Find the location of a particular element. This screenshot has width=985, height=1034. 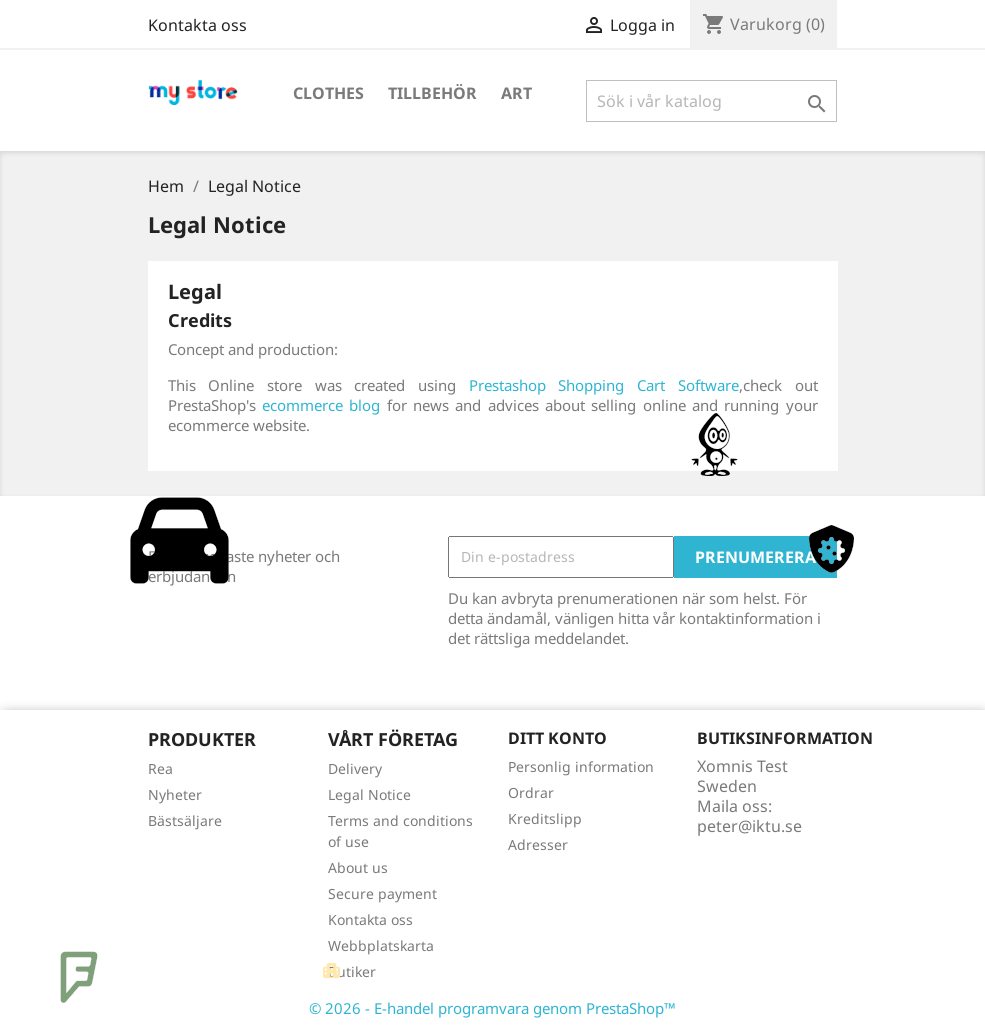

virus protection or antivirus security status is located at coordinates (833, 549).